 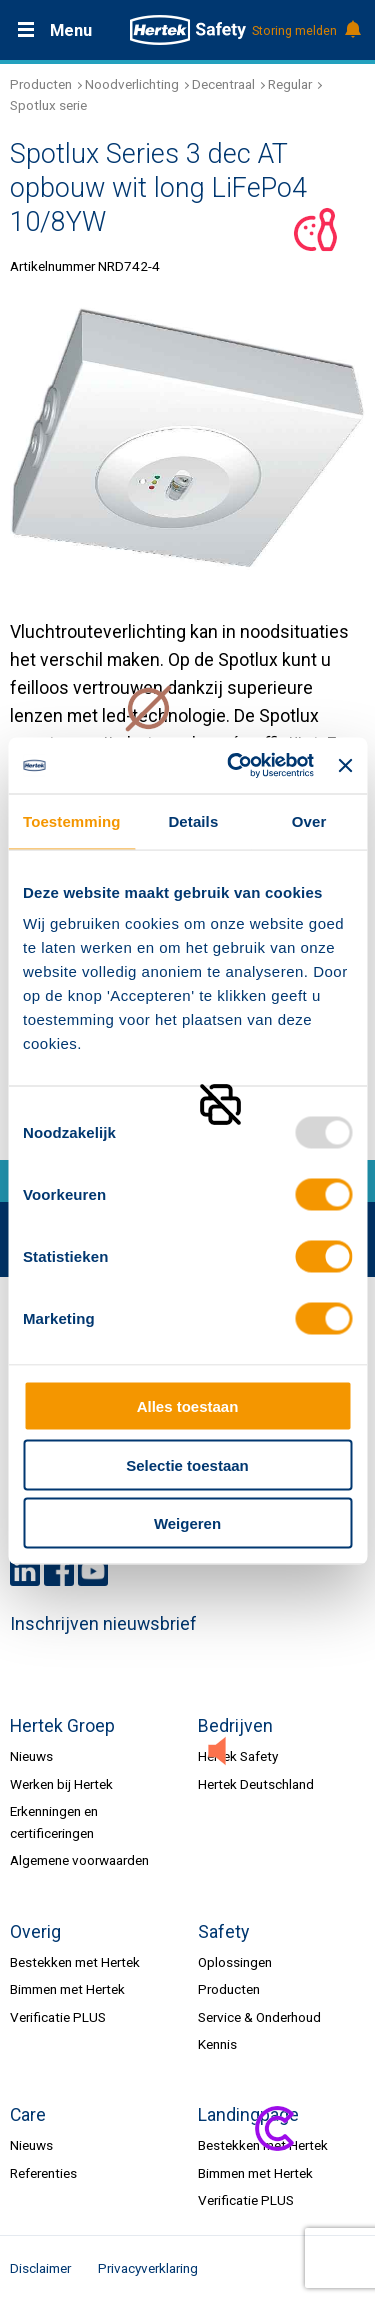 What do you see at coordinates (315, 229) in the screenshot?
I see `browse bowling alleys nearby` at bounding box center [315, 229].